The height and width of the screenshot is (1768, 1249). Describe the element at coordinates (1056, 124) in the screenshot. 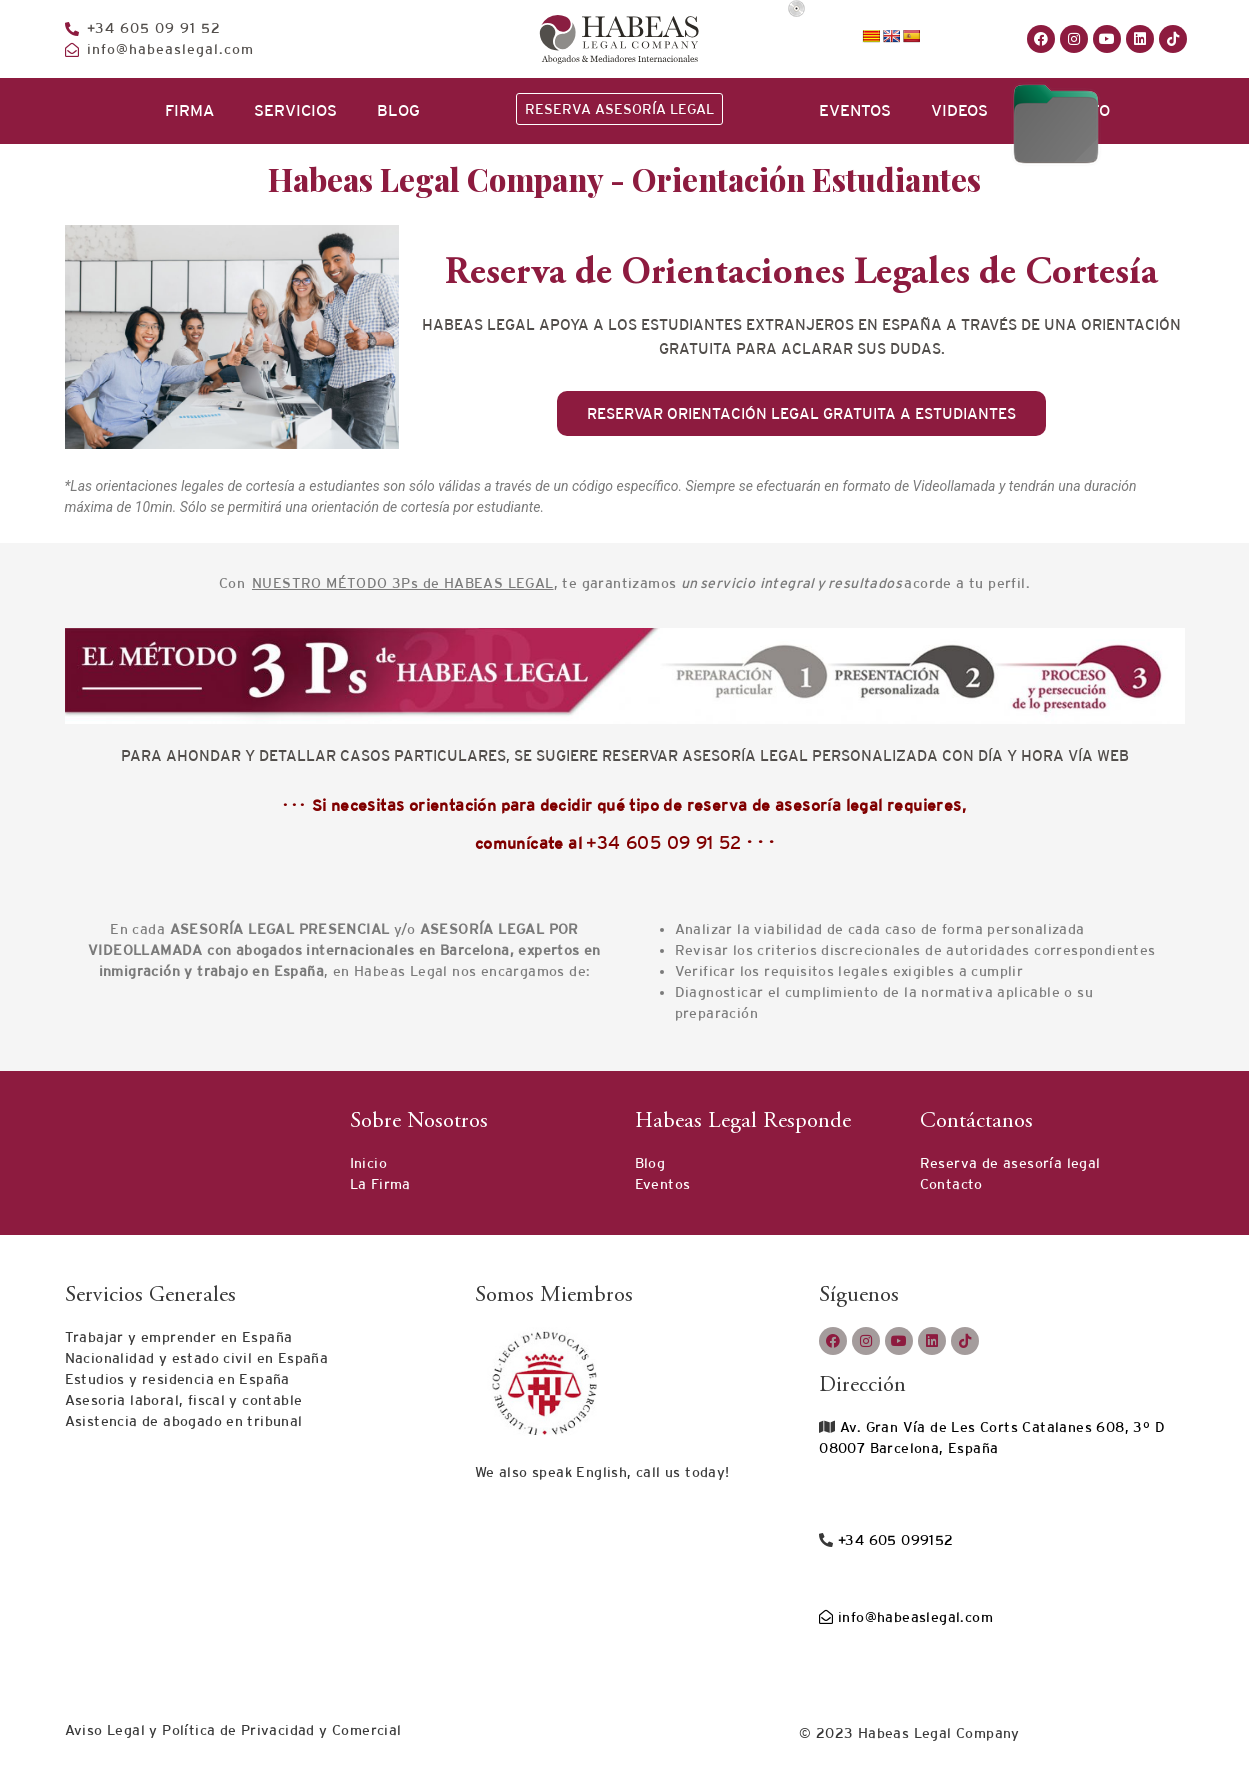

I see `open folder to view contents` at that location.